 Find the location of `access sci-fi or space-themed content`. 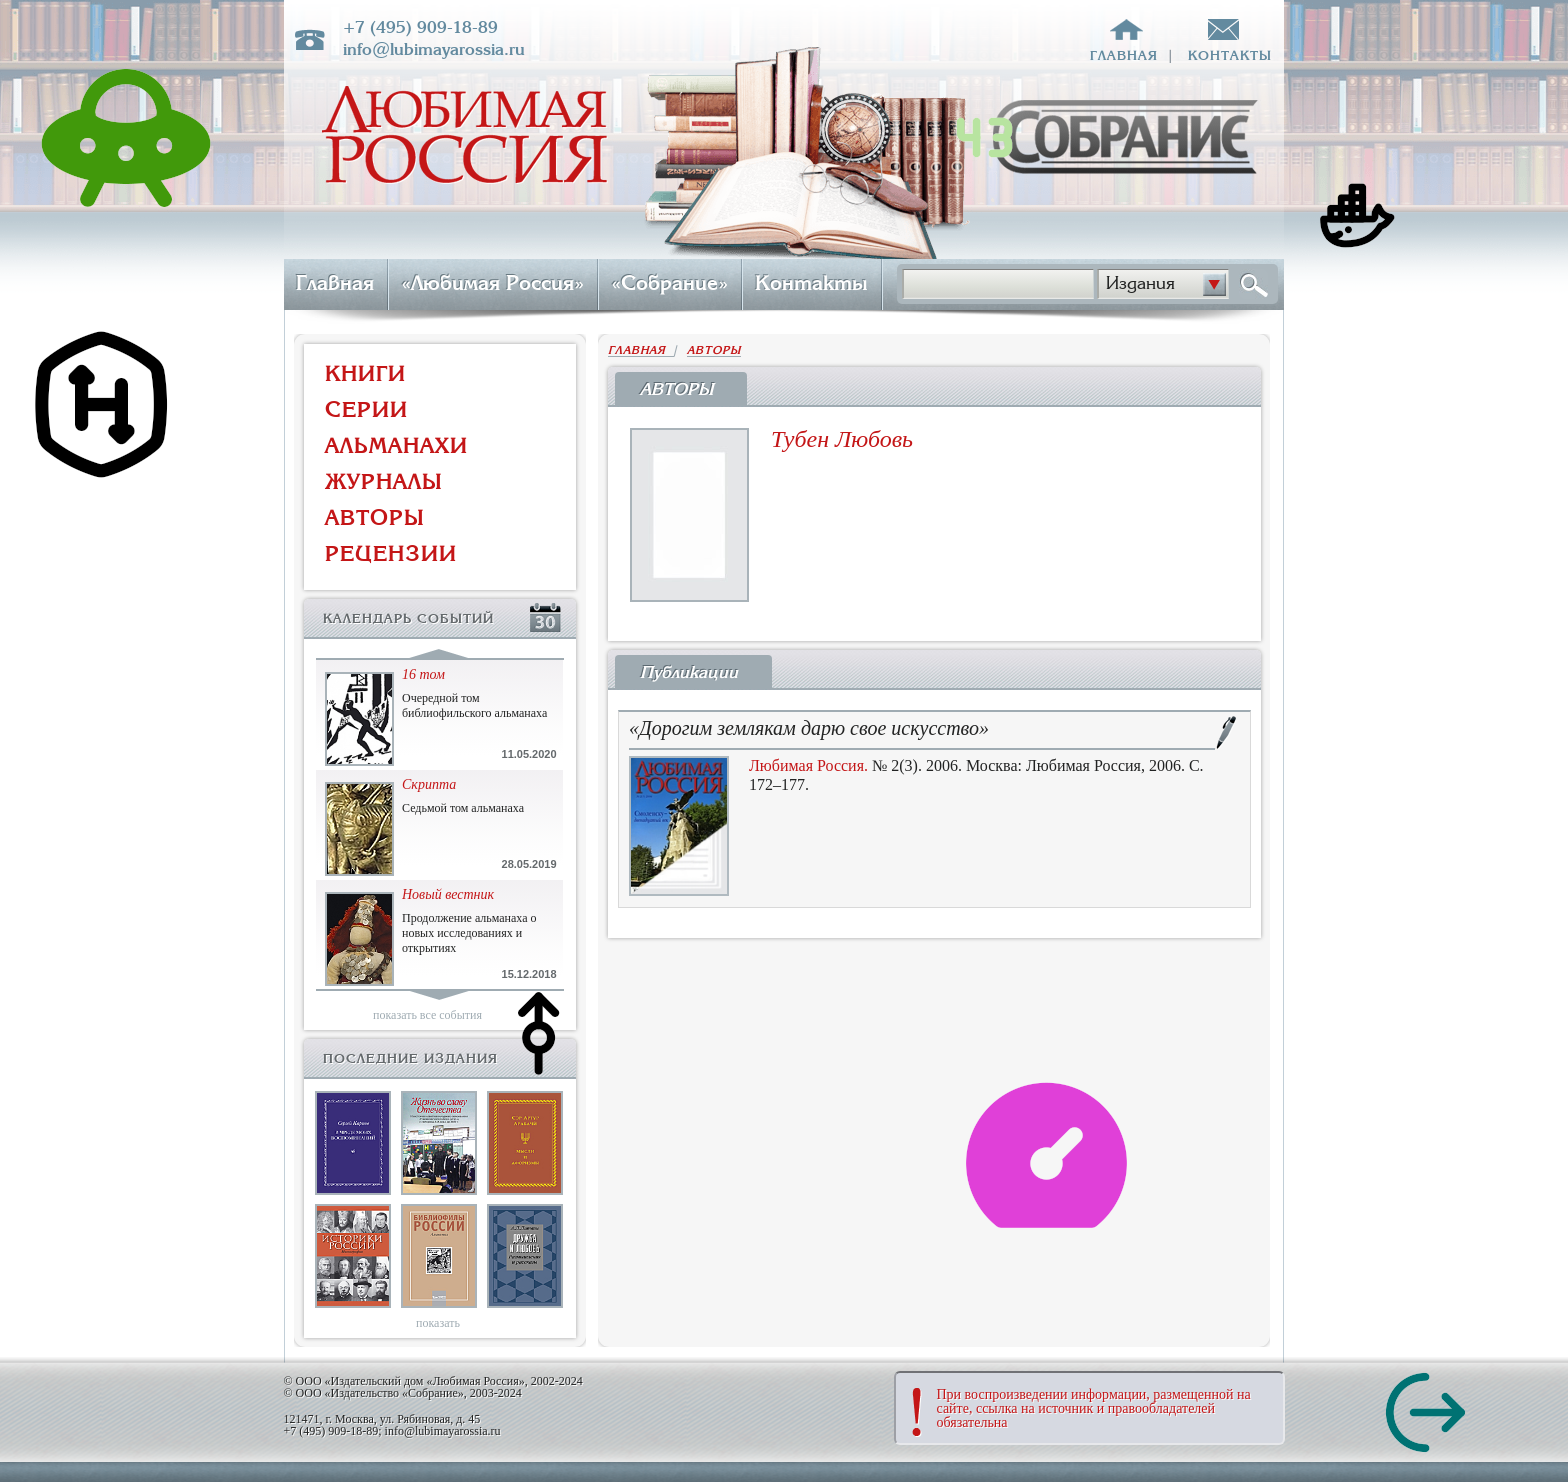

access sci-fi or space-themed content is located at coordinates (126, 138).